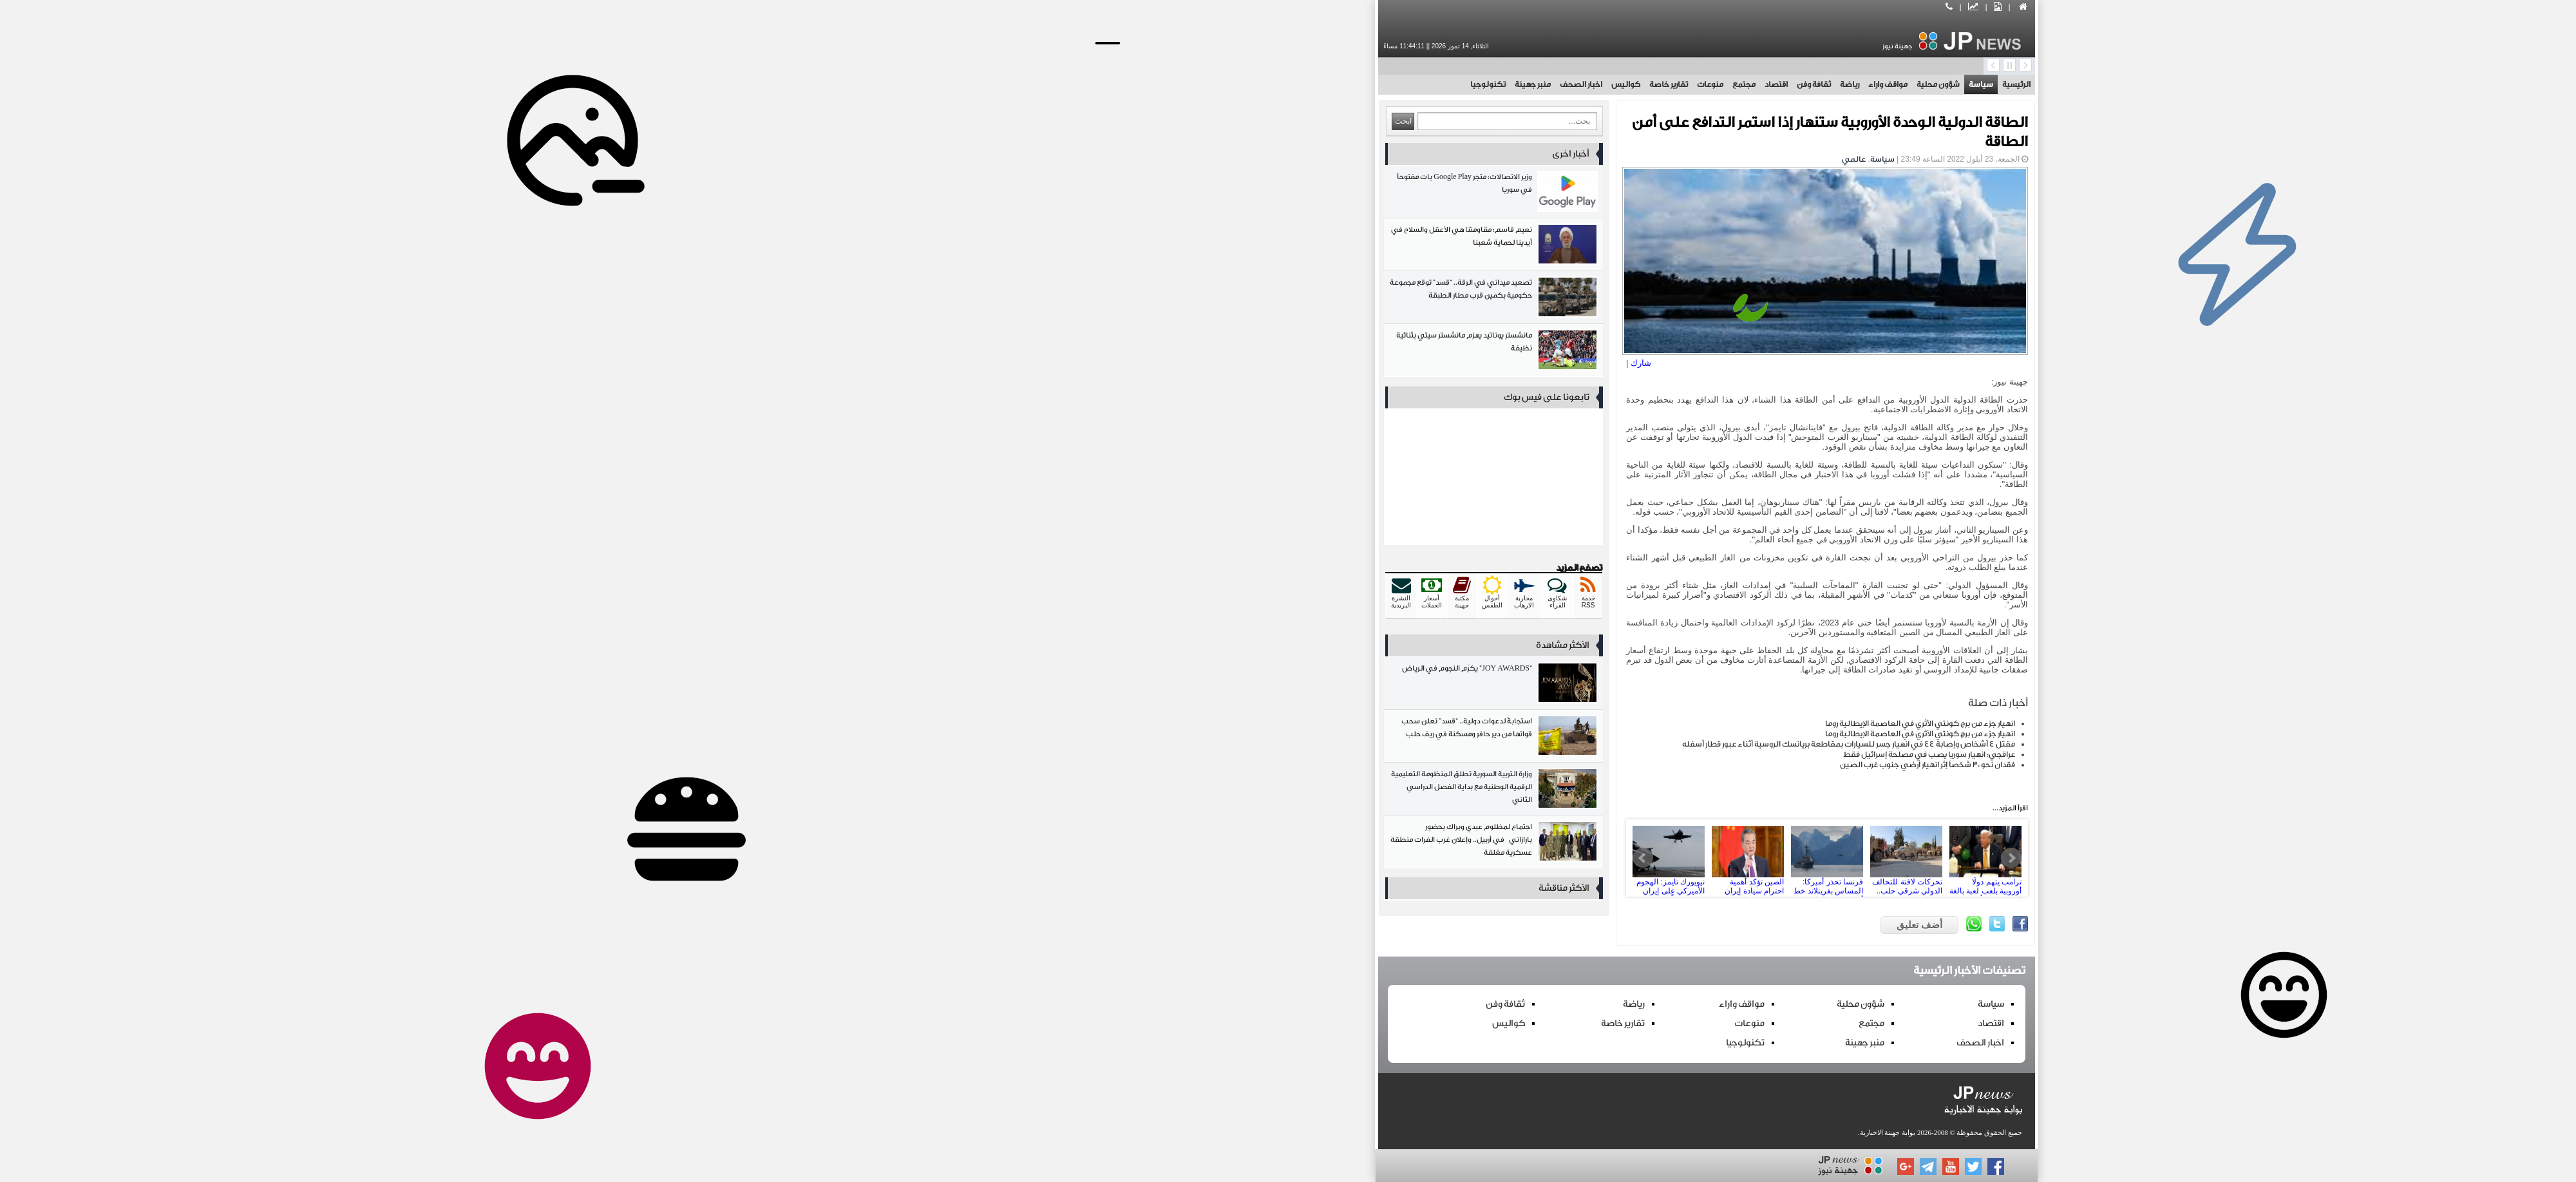  What do you see at coordinates (1750, 307) in the screenshot?
I see `affiliatetheme brand logo` at bounding box center [1750, 307].